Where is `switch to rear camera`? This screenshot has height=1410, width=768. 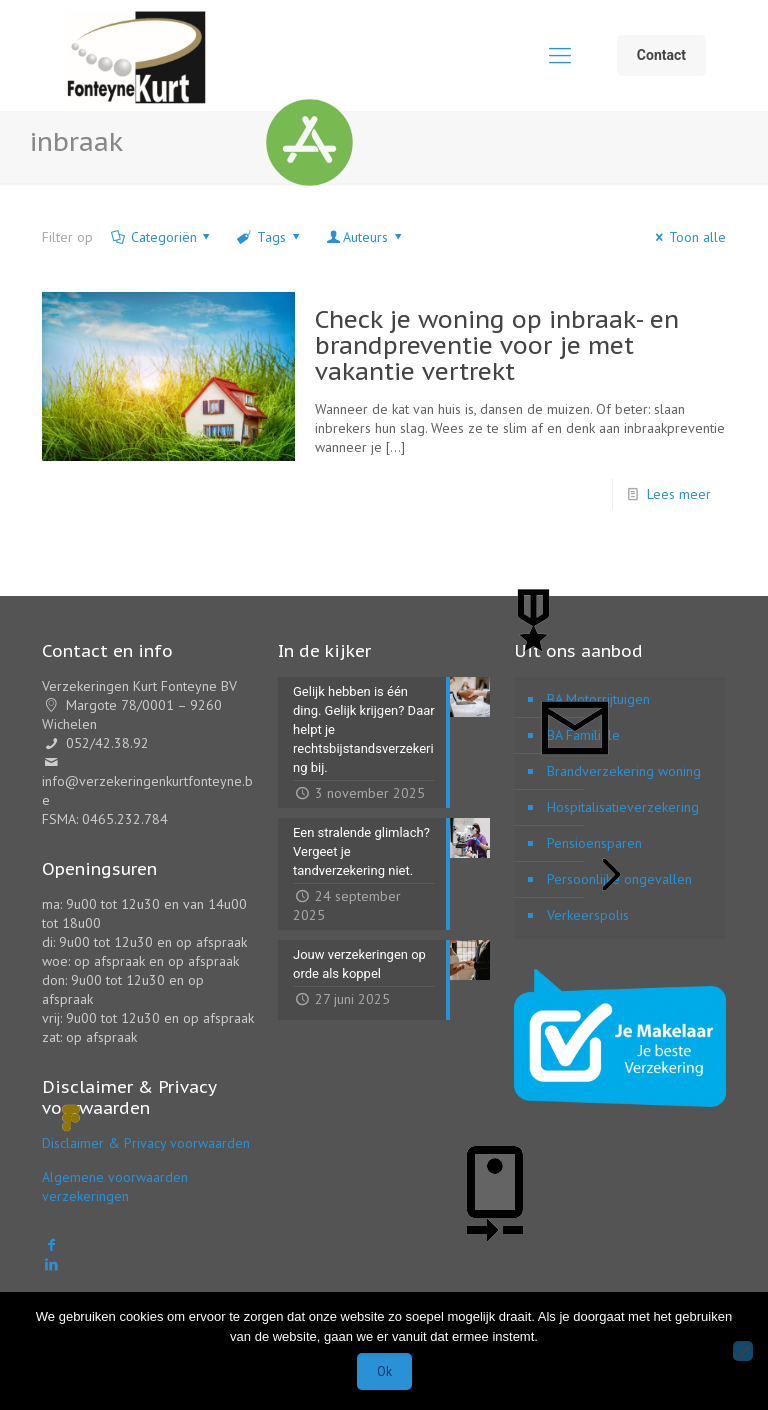
switch to rear camera is located at coordinates (495, 1194).